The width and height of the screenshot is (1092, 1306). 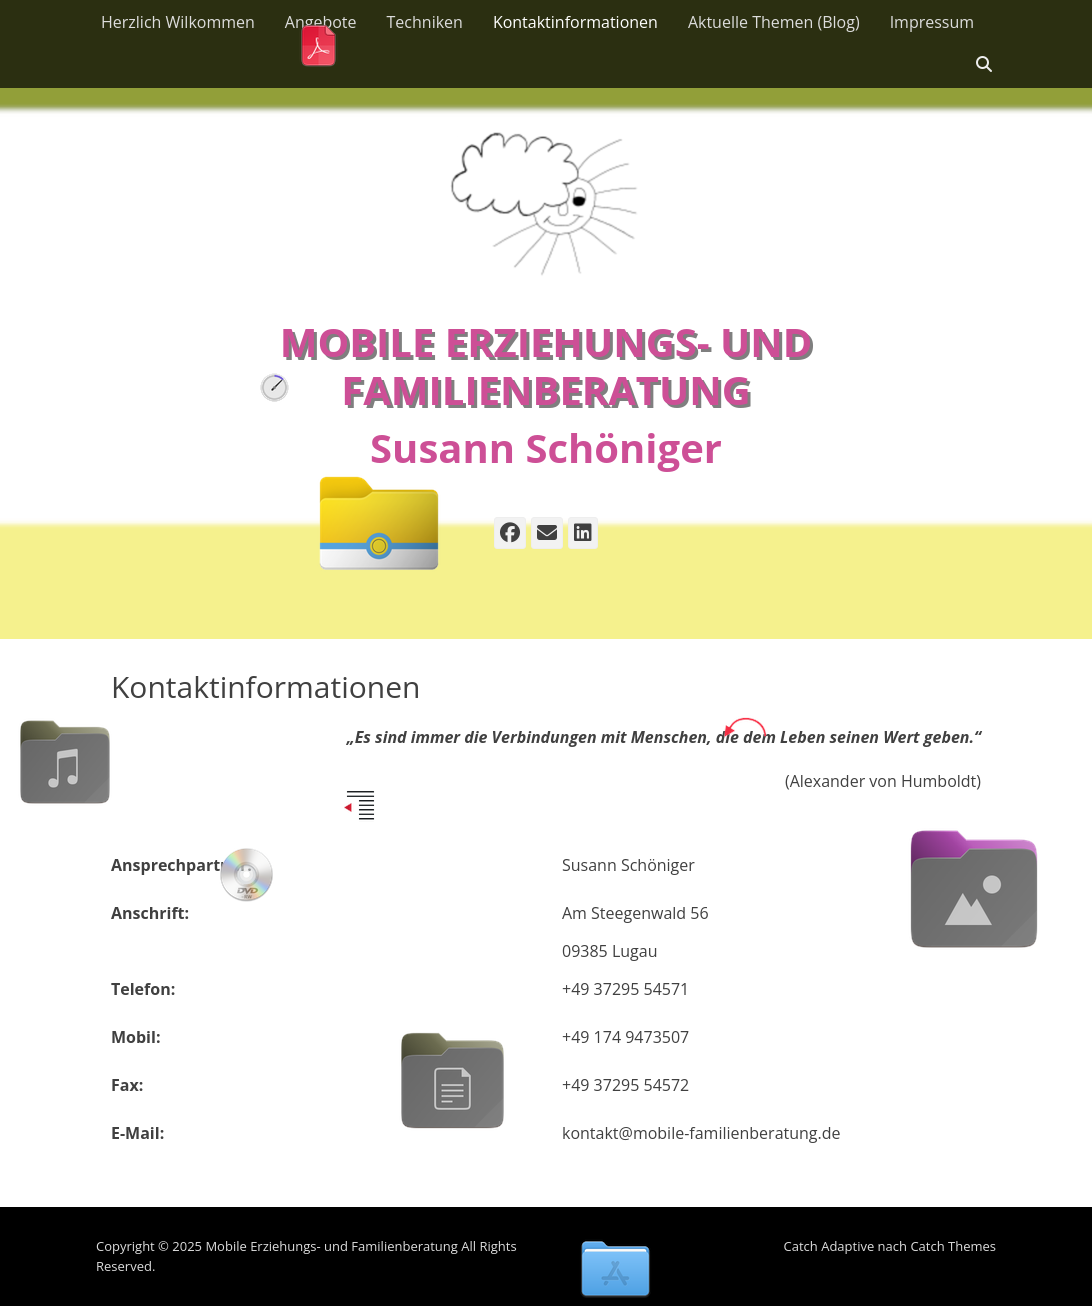 I want to click on access DVD-RW drive or disc contents, so click(x=246, y=875).